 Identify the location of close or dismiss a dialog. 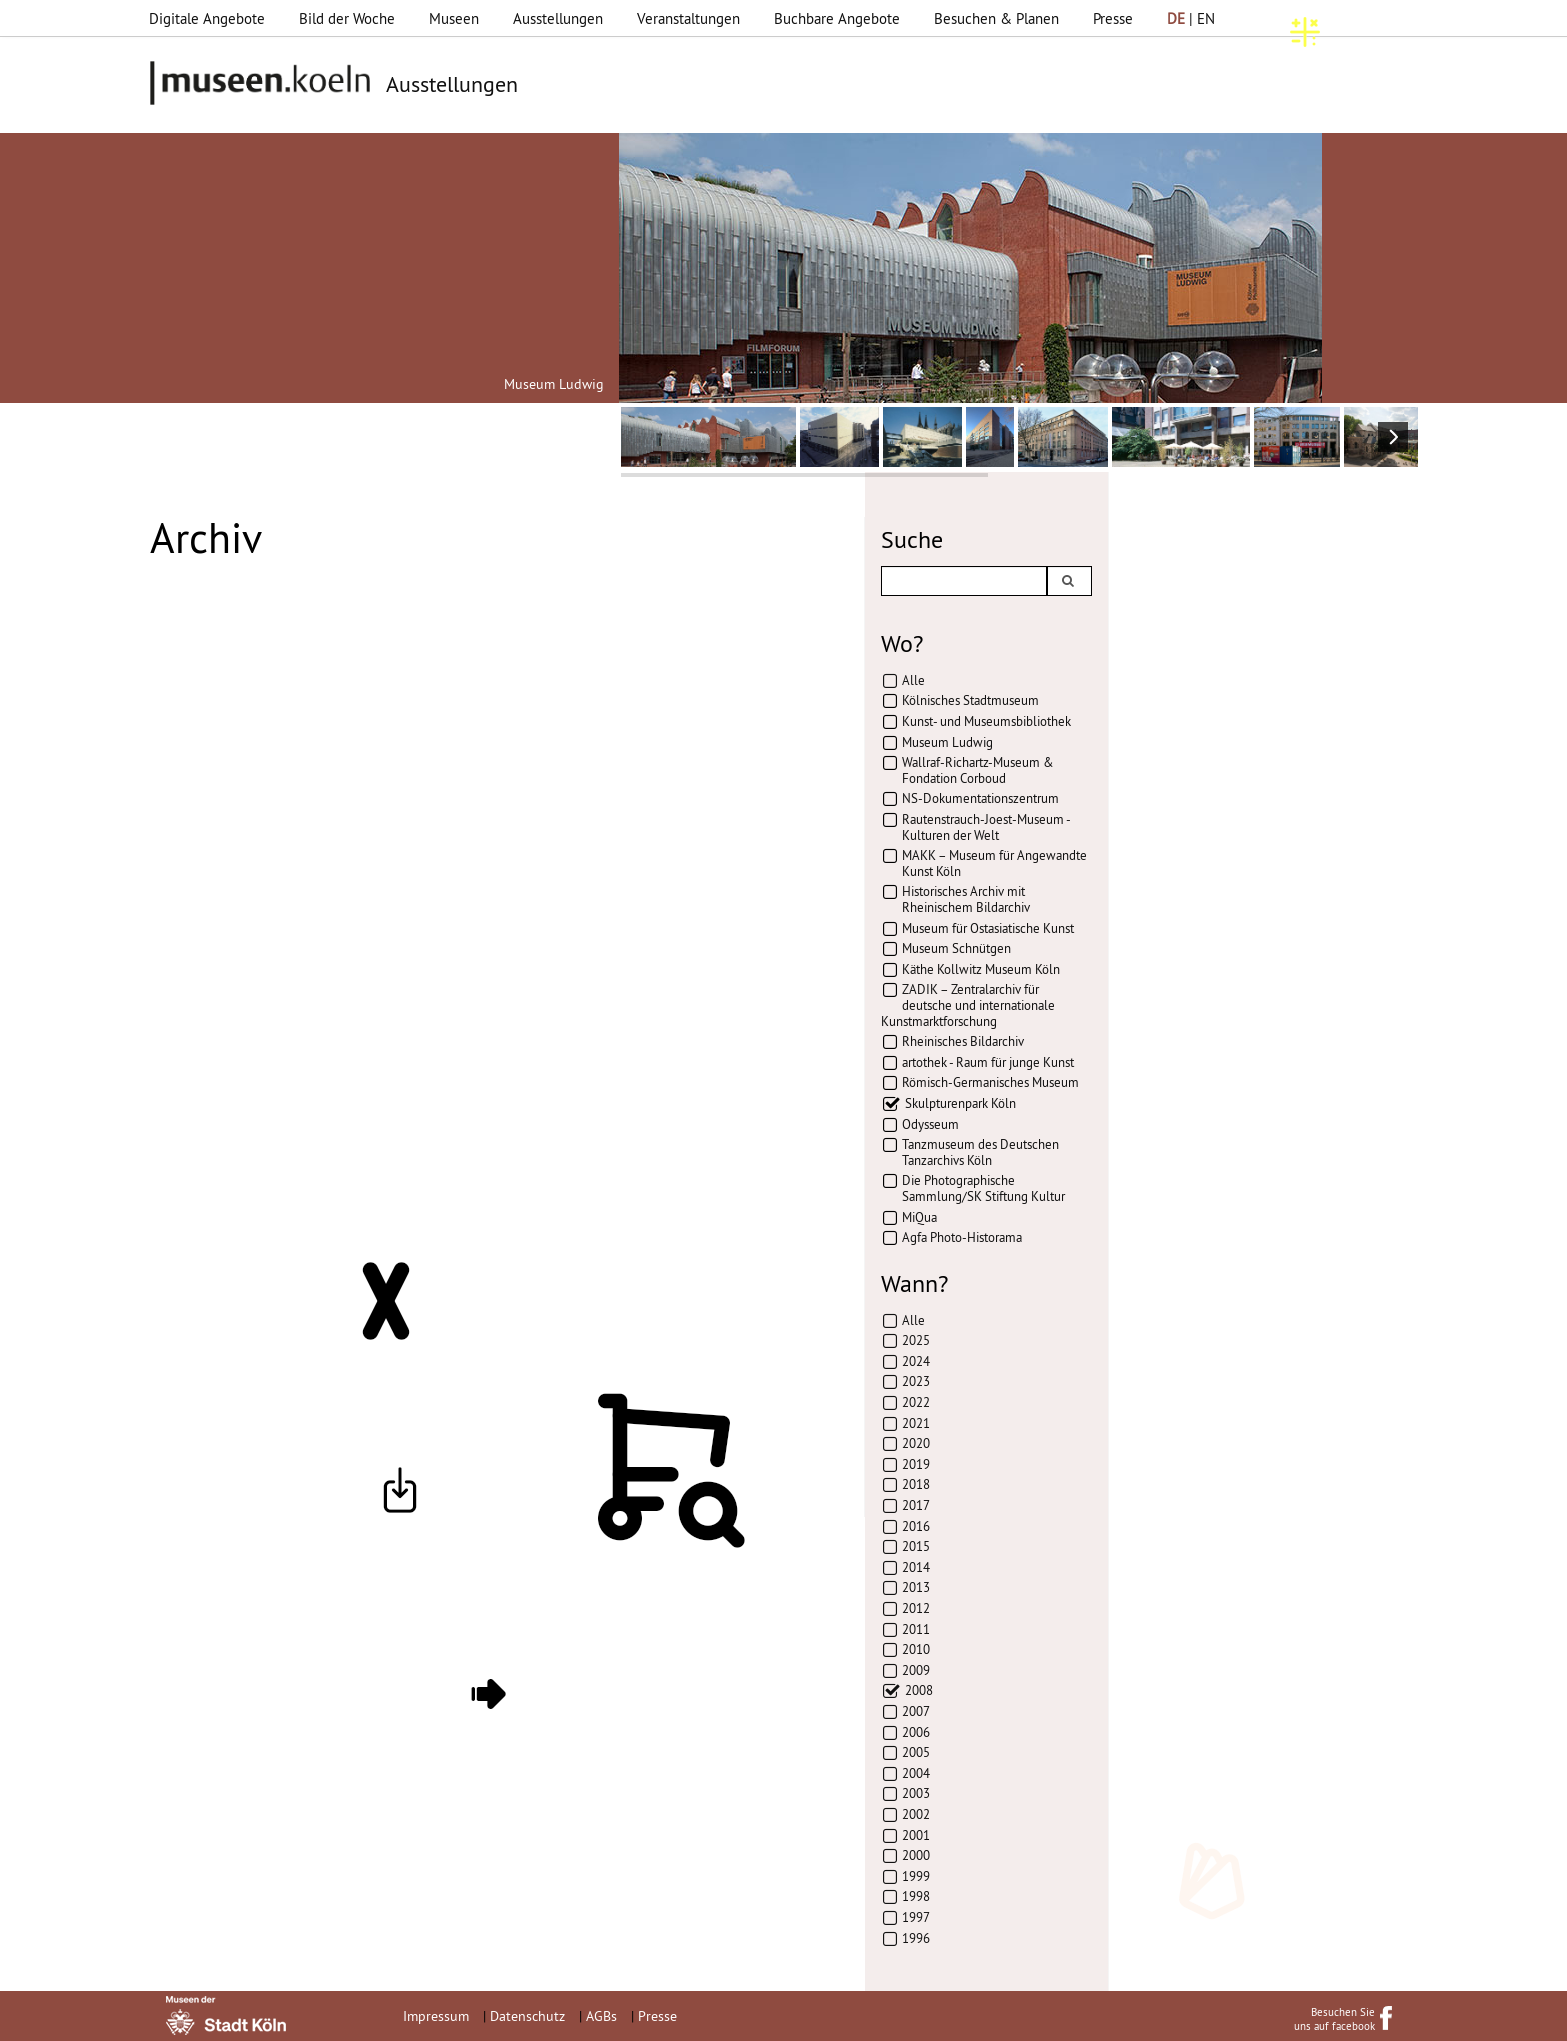
(386, 1301).